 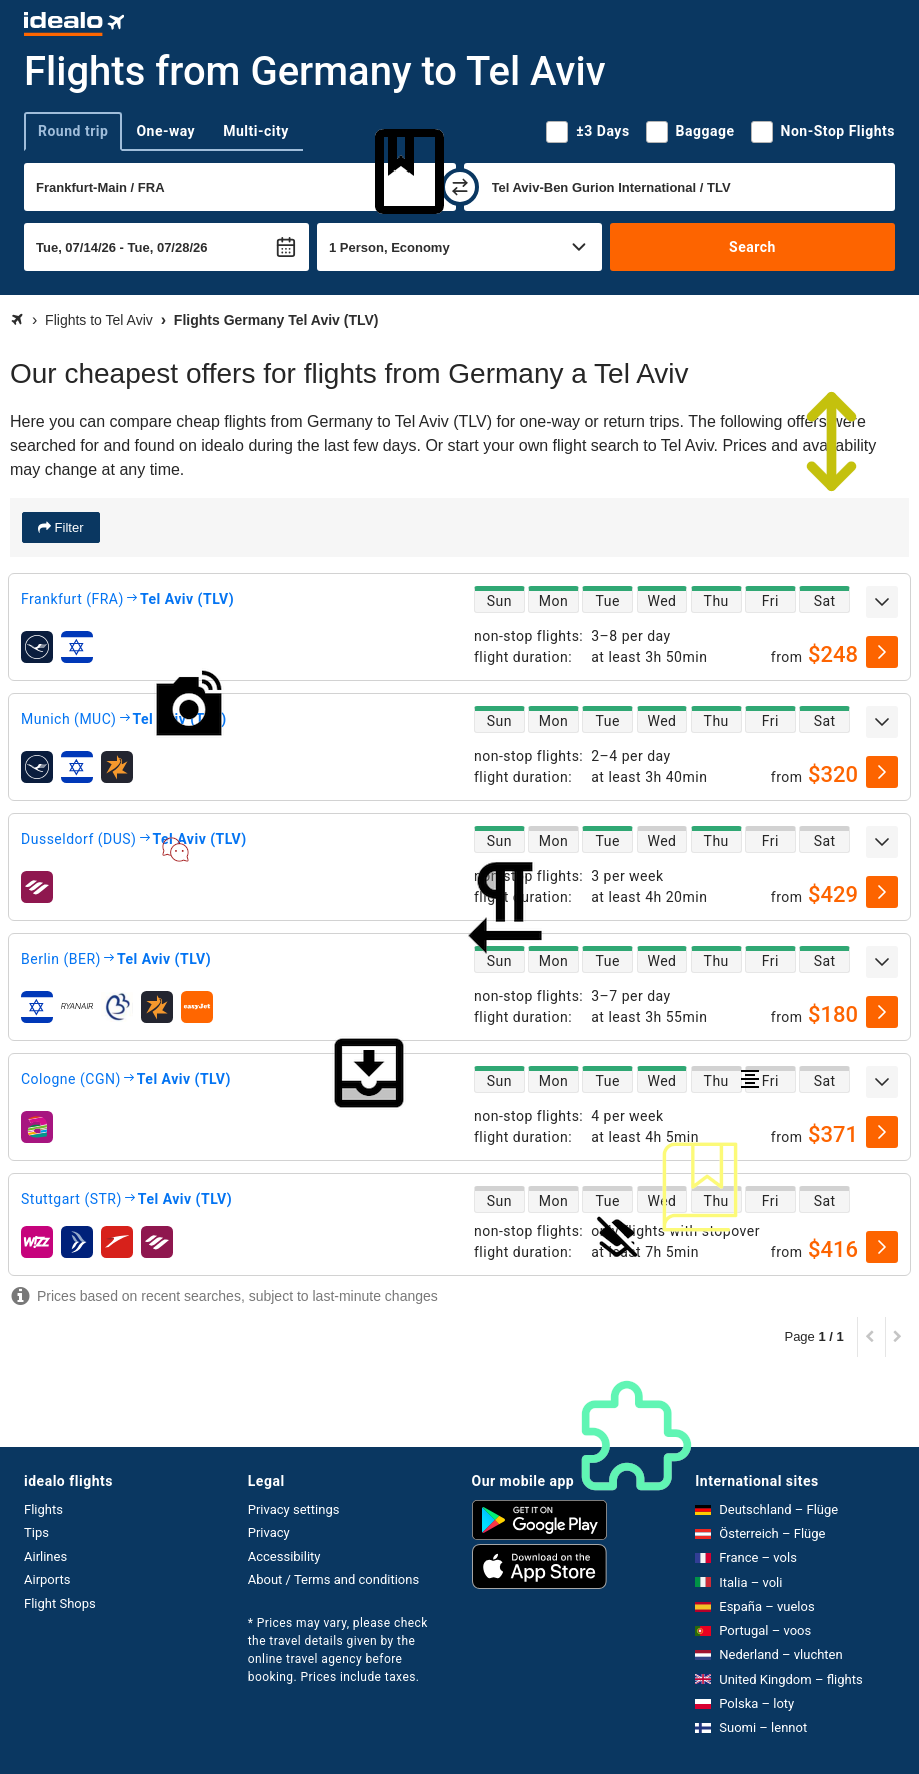 I want to click on clear all map layers, so click(x=617, y=1239).